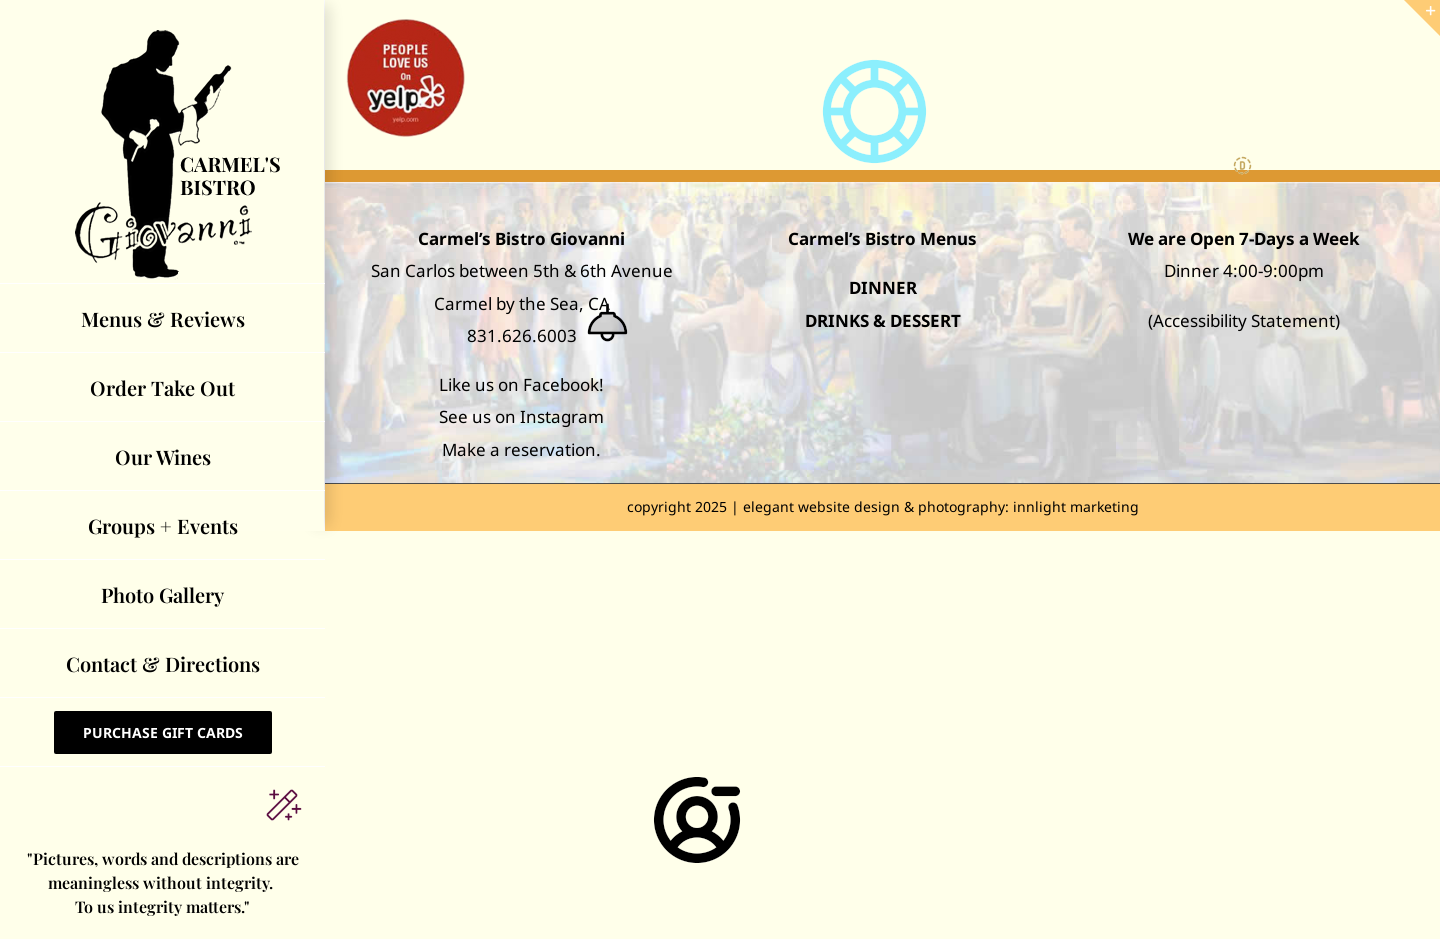 The width and height of the screenshot is (1440, 939). Describe the element at coordinates (697, 820) in the screenshot. I see `remove a user from your contacts` at that location.